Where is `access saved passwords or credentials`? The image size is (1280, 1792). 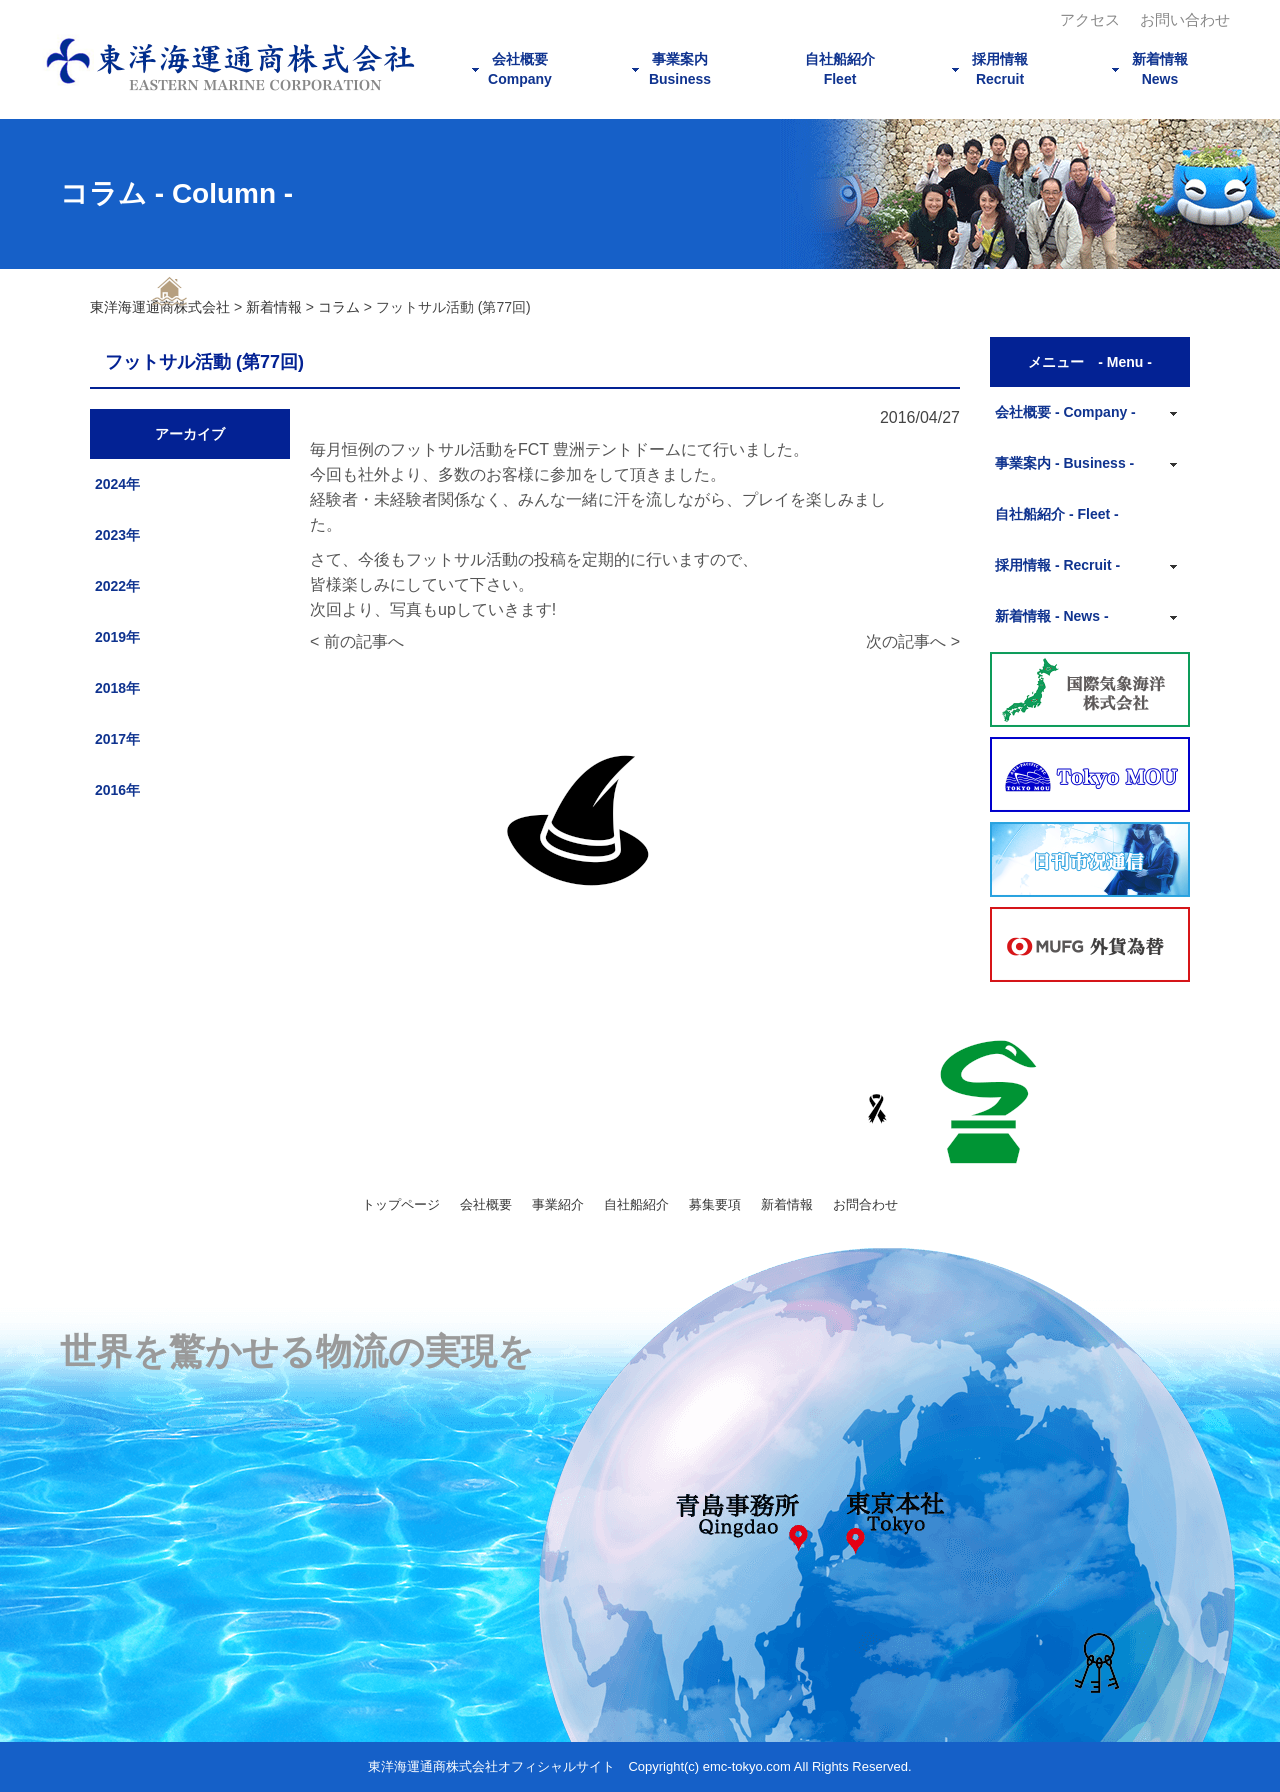 access saved passwords or credentials is located at coordinates (1097, 1663).